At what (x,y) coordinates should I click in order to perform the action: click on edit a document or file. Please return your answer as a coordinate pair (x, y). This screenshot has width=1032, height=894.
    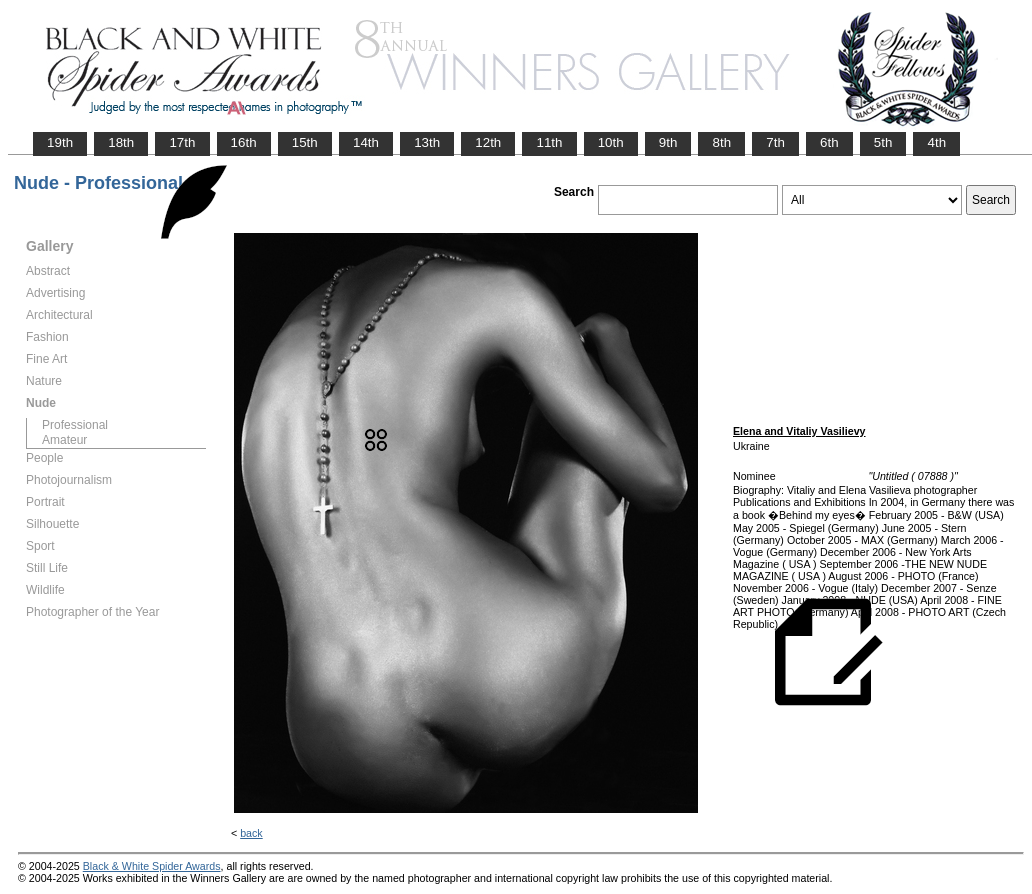
    Looking at the image, I should click on (823, 652).